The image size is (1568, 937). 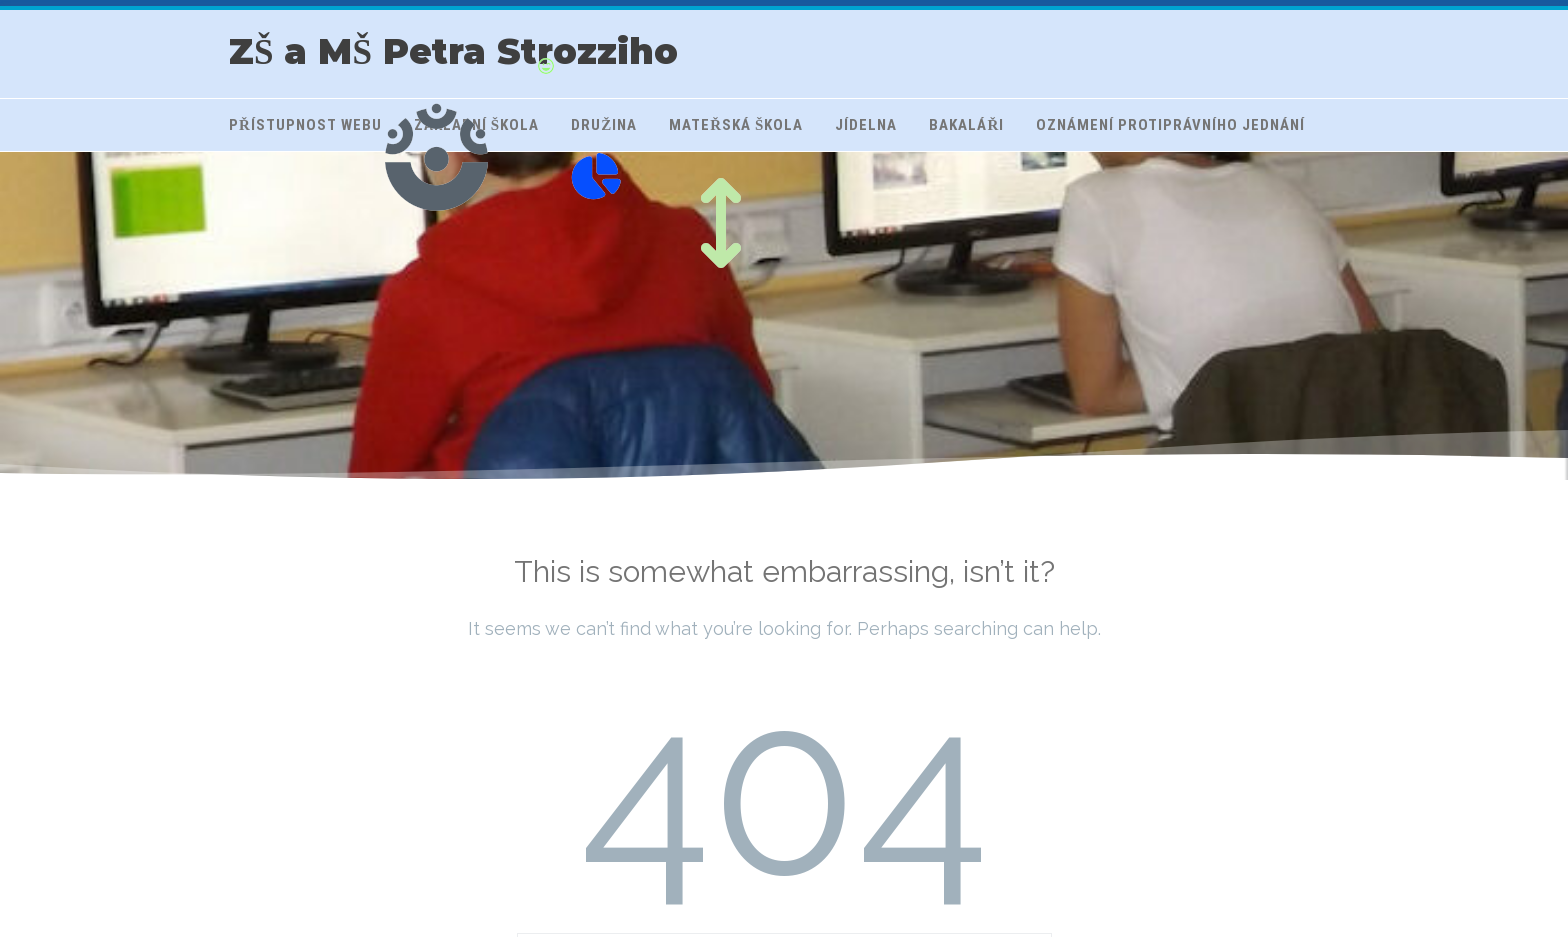 What do you see at coordinates (546, 66) in the screenshot?
I see `add a playful or joking tone to your message` at bounding box center [546, 66].